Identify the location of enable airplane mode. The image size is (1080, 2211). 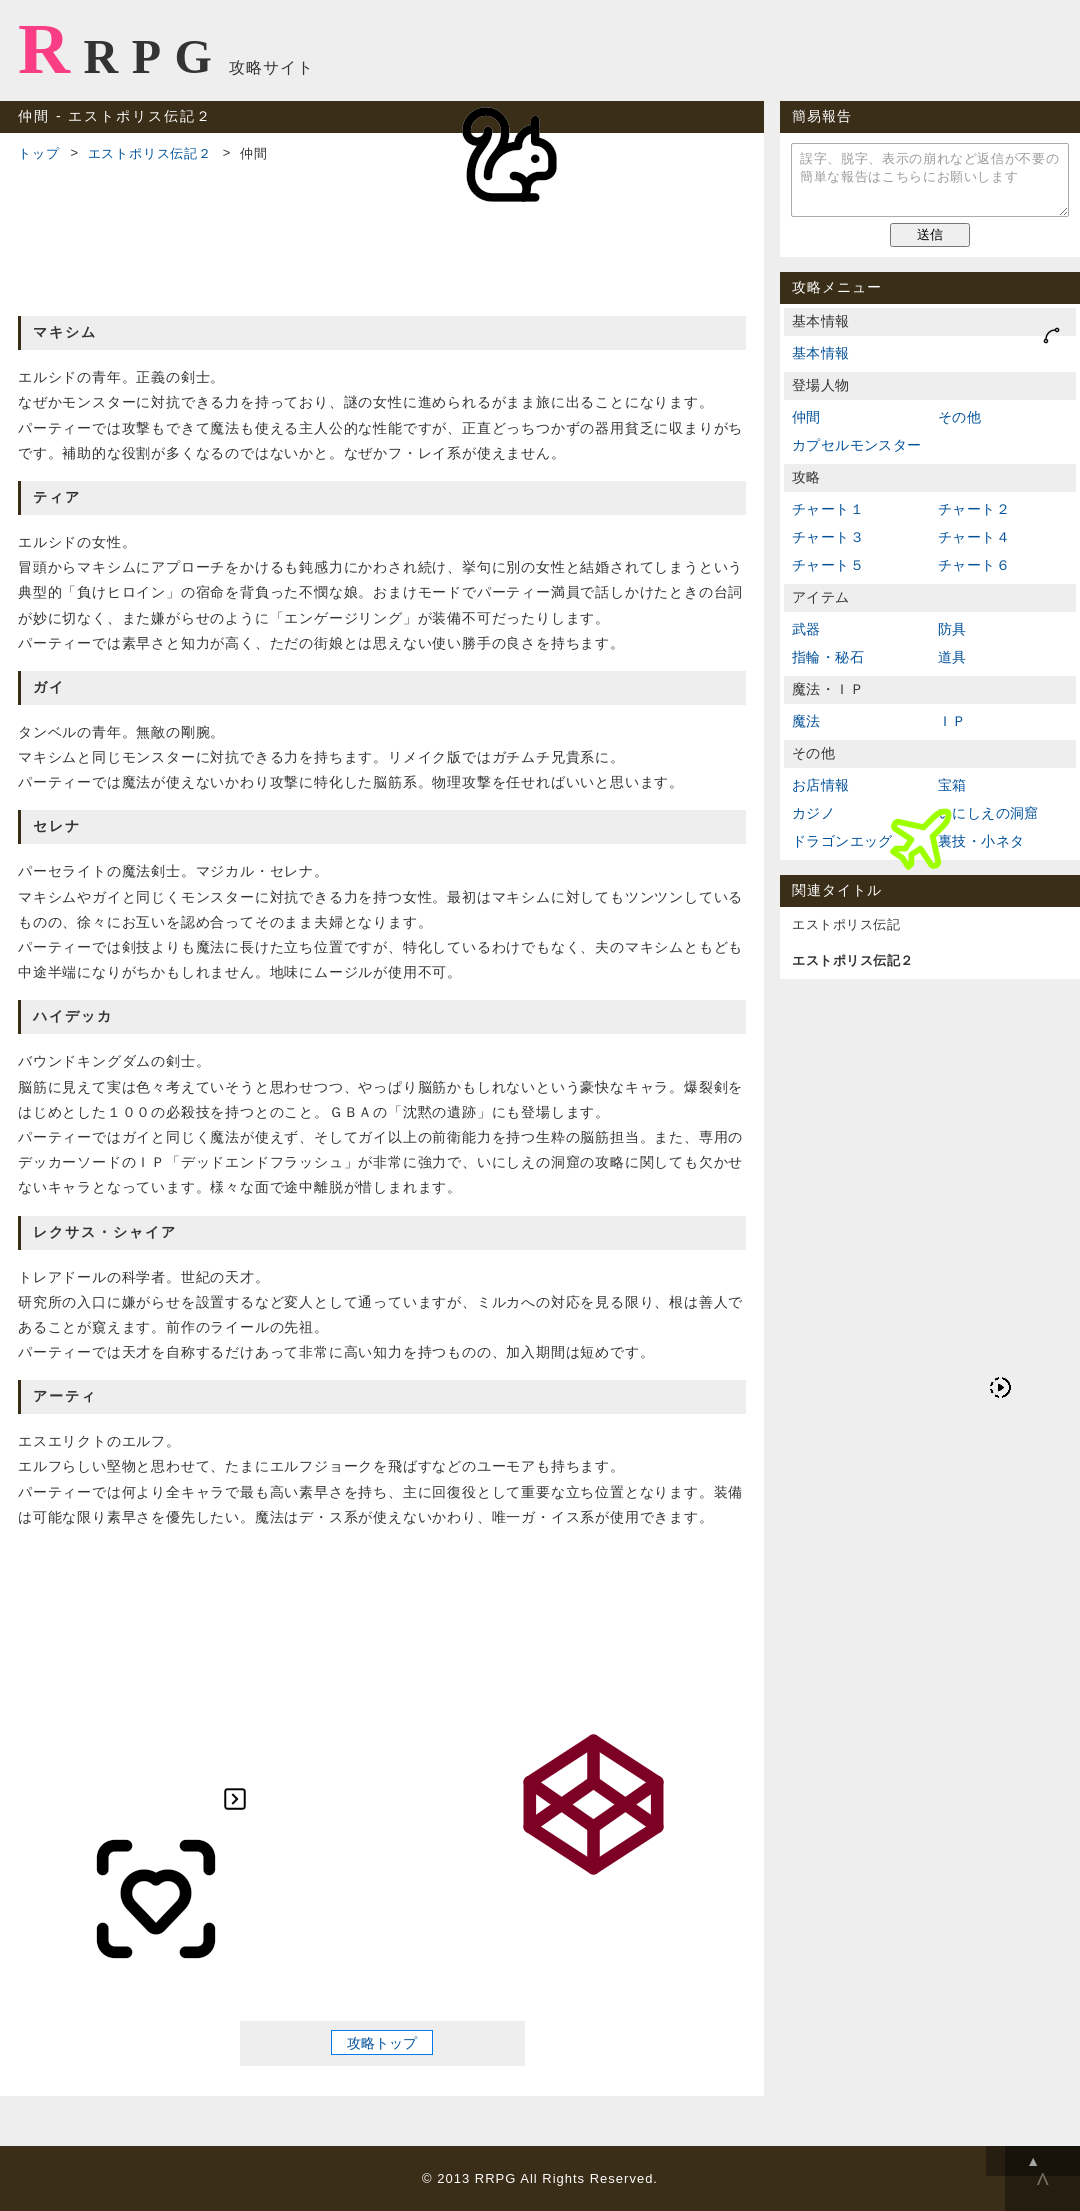
(920, 839).